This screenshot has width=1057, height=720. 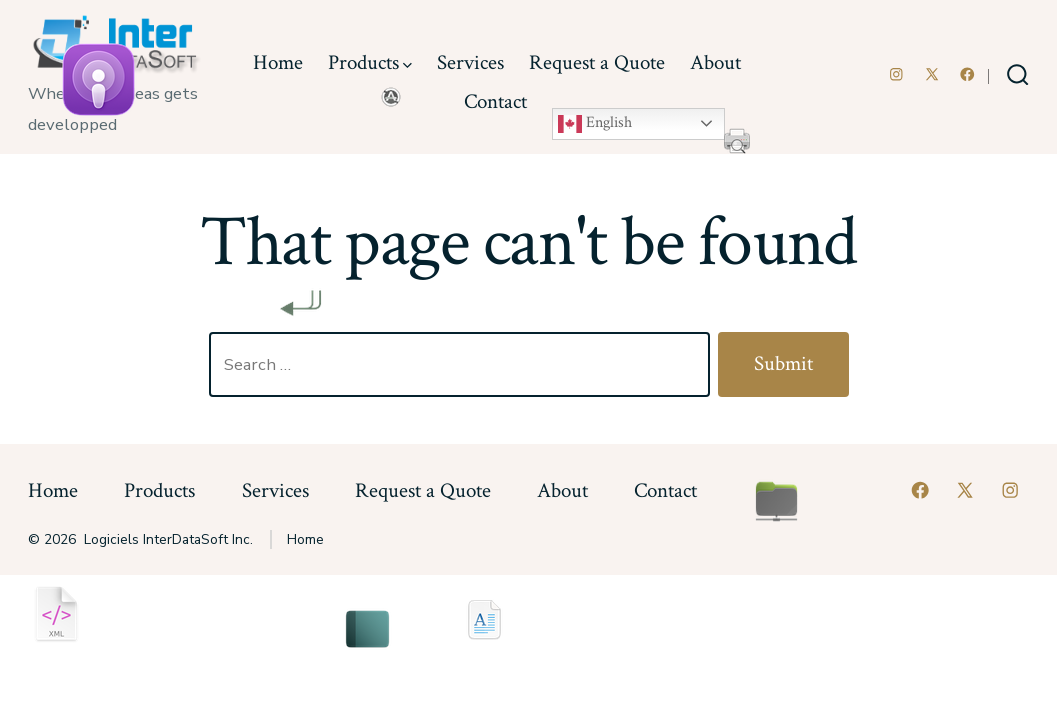 What do you see at coordinates (484, 619) in the screenshot?
I see `open a word processing document` at bounding box center [484, 619].